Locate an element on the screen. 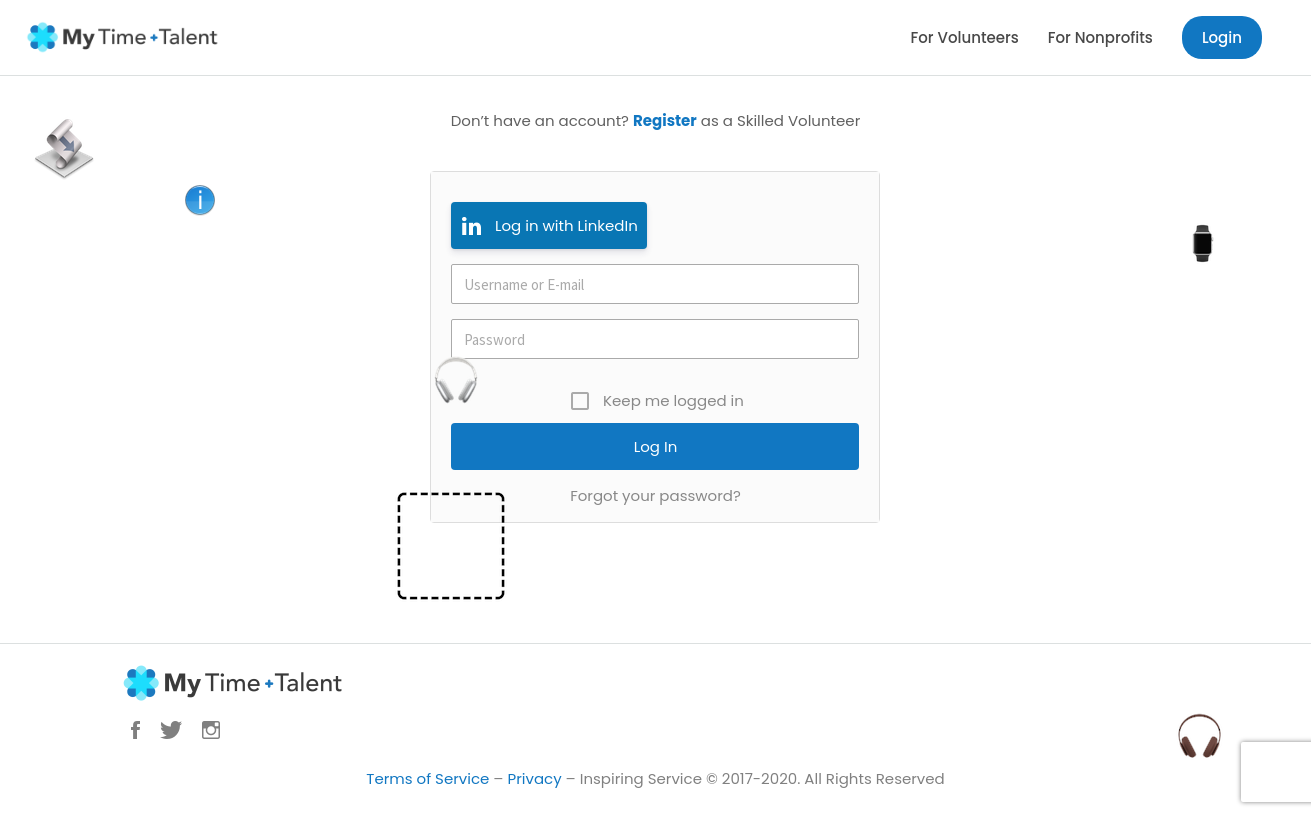 Image resolution: width=1311 pixels, height=816 pixels. run an applescript droplet application is located at coordinates (64, 148).